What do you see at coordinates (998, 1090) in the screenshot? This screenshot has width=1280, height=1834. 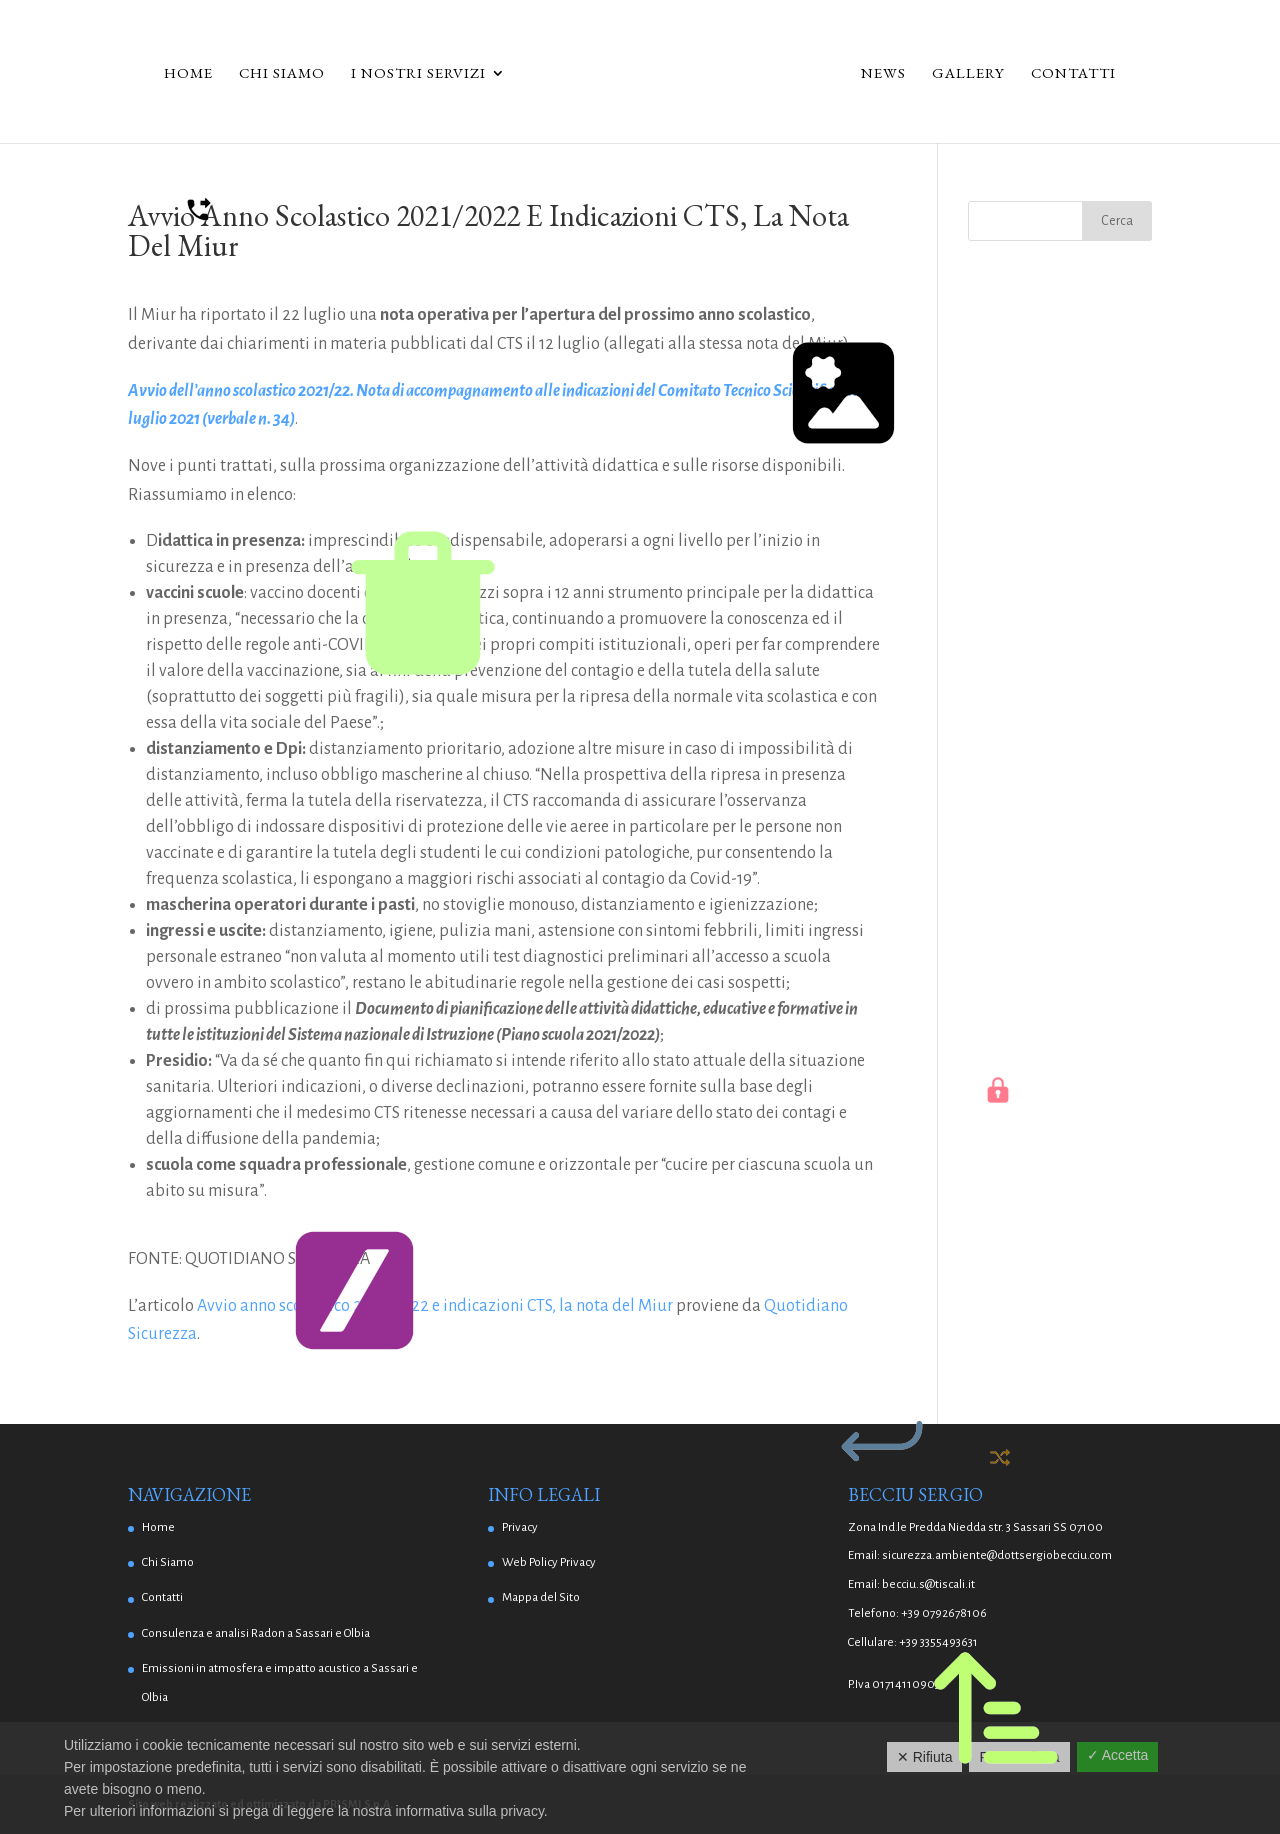 I see `indicates a locked or private channel` at bounding box center [998, 1090].